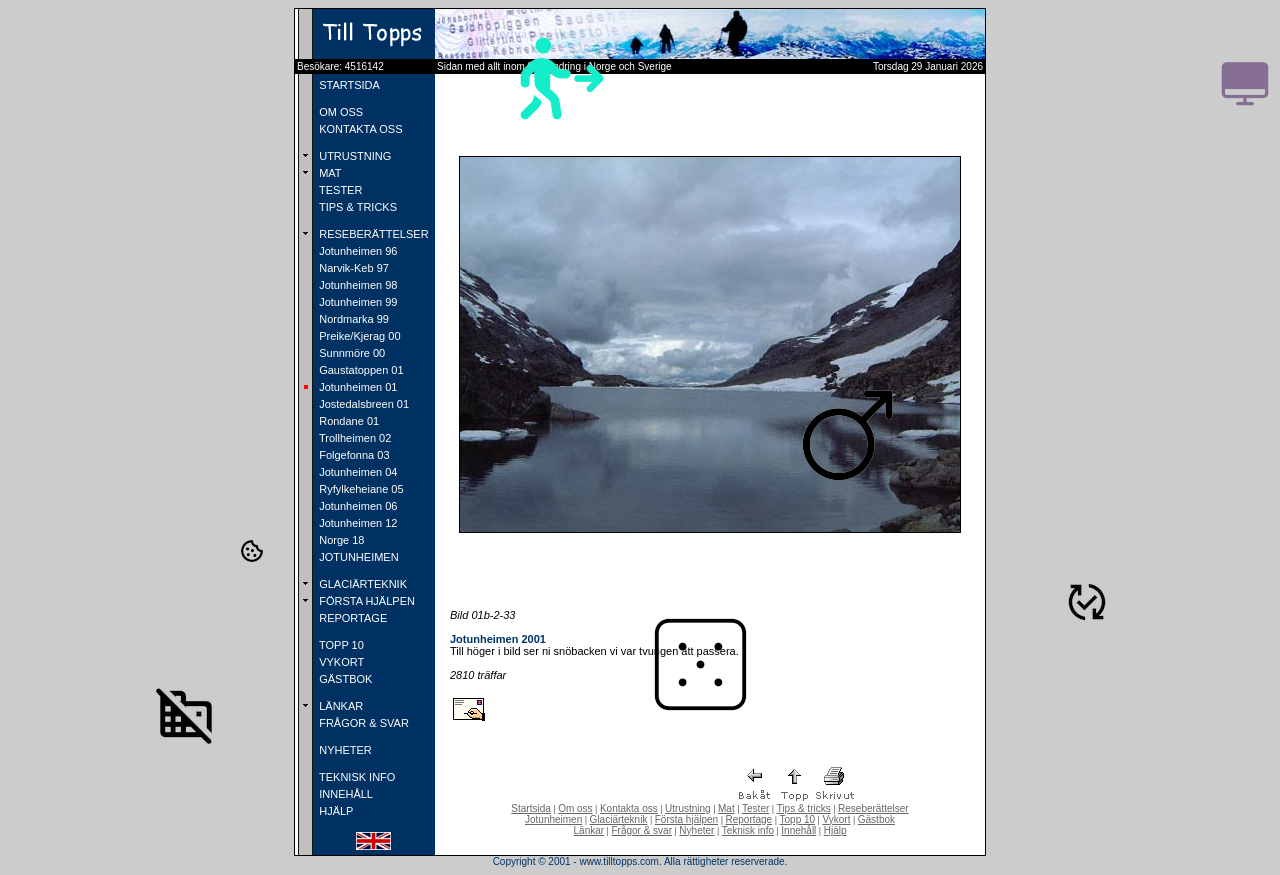  What do you see at coordinates (186, 714) in the screenshot?
I see `indicates a website or domain is unavailable` at bounding box center [186, 714].